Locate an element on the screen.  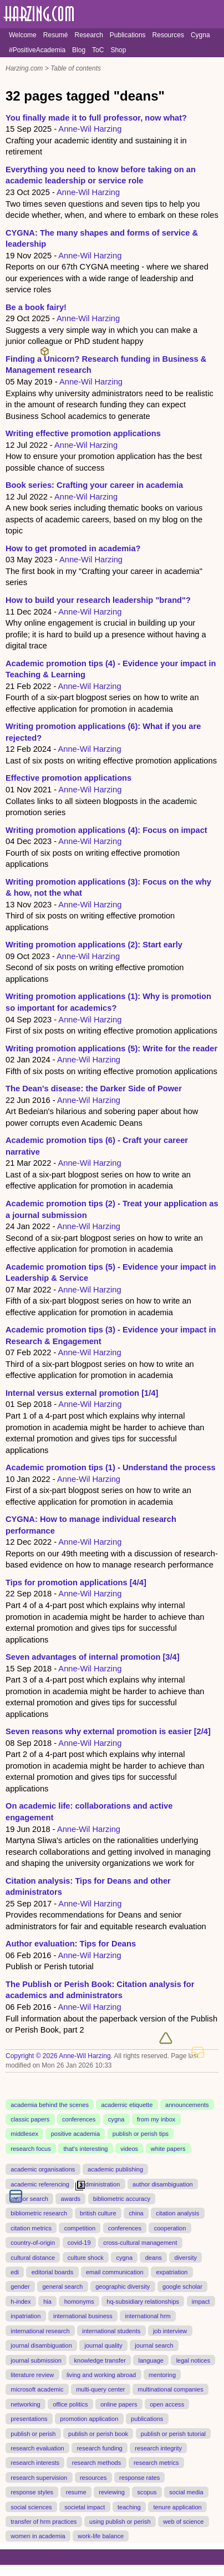
bleach-safe laundry care symbol is located at coordinates (166, 2039).